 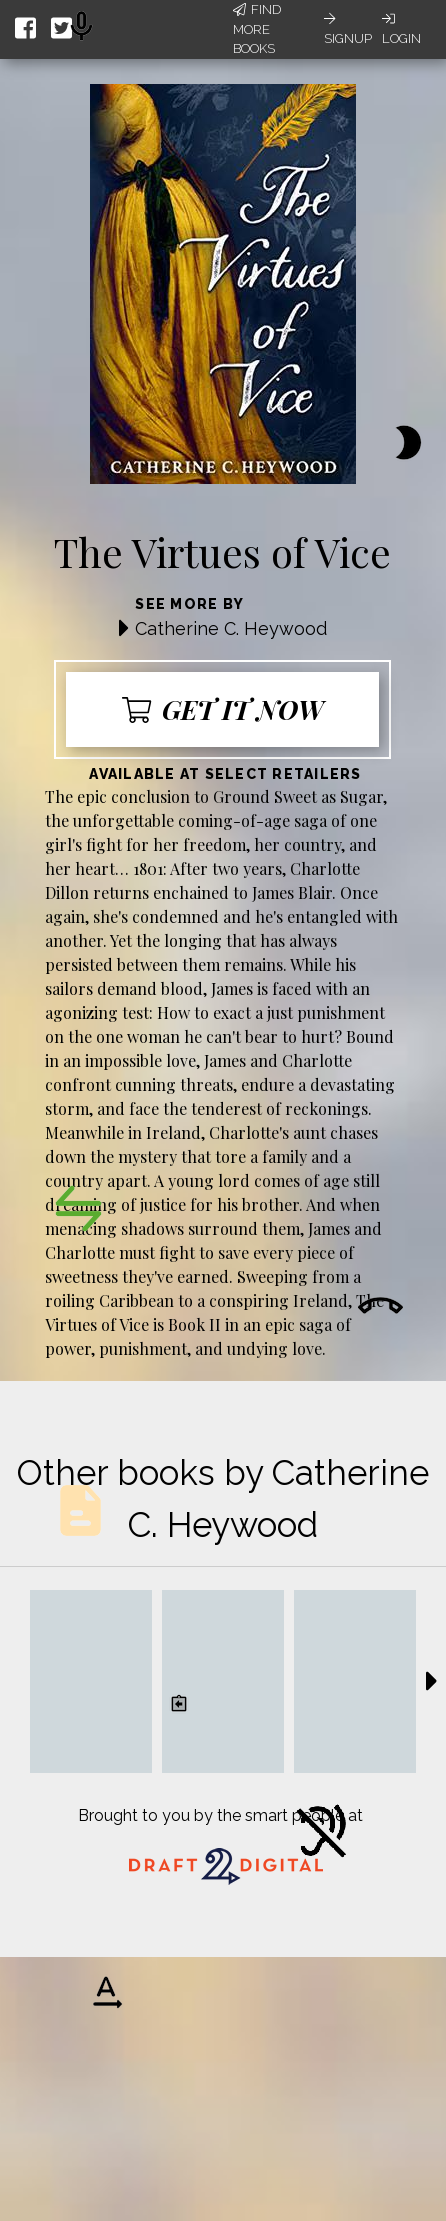 I want to click on view document contents, so click(x=80, y=1510).